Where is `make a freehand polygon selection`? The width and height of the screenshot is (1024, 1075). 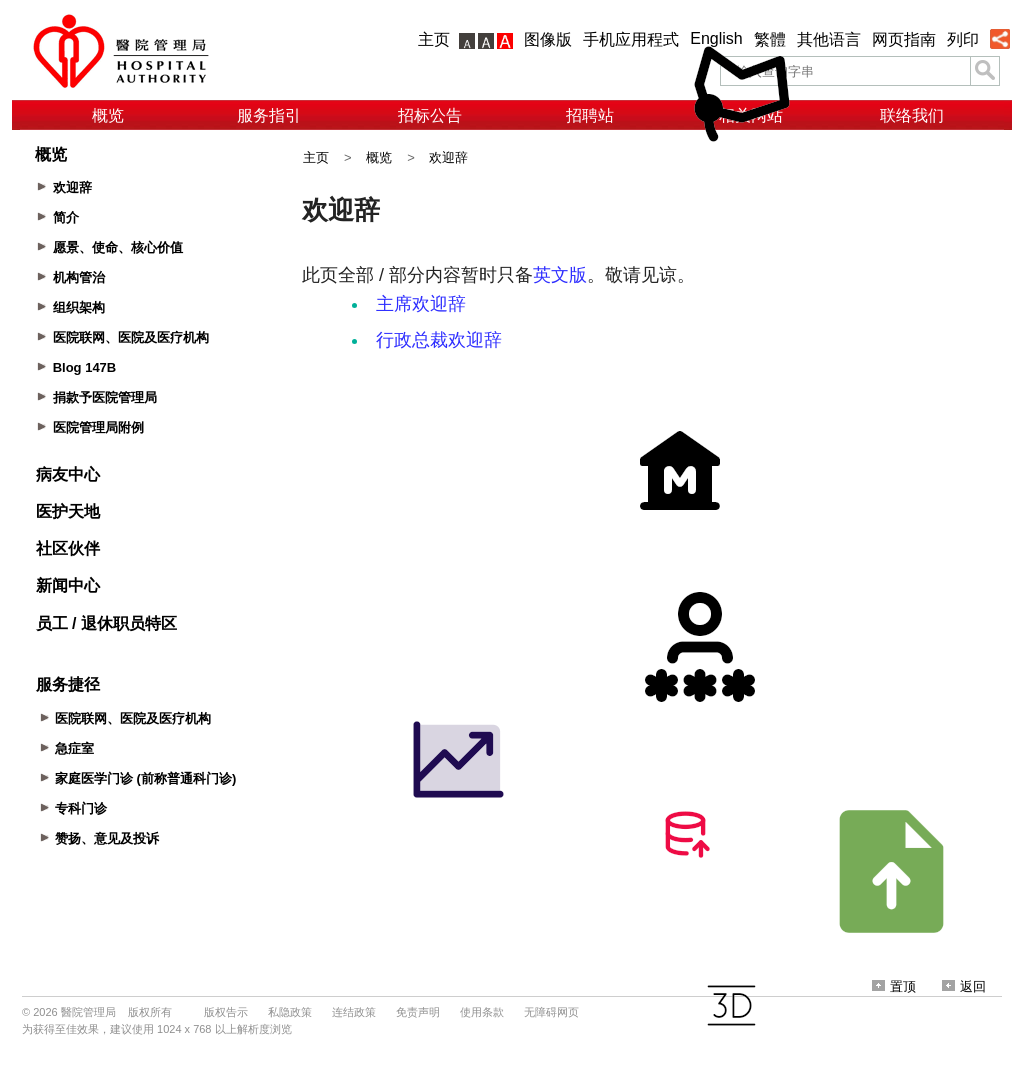 make a freehand polygon selection is located at coordinates (742, 94).